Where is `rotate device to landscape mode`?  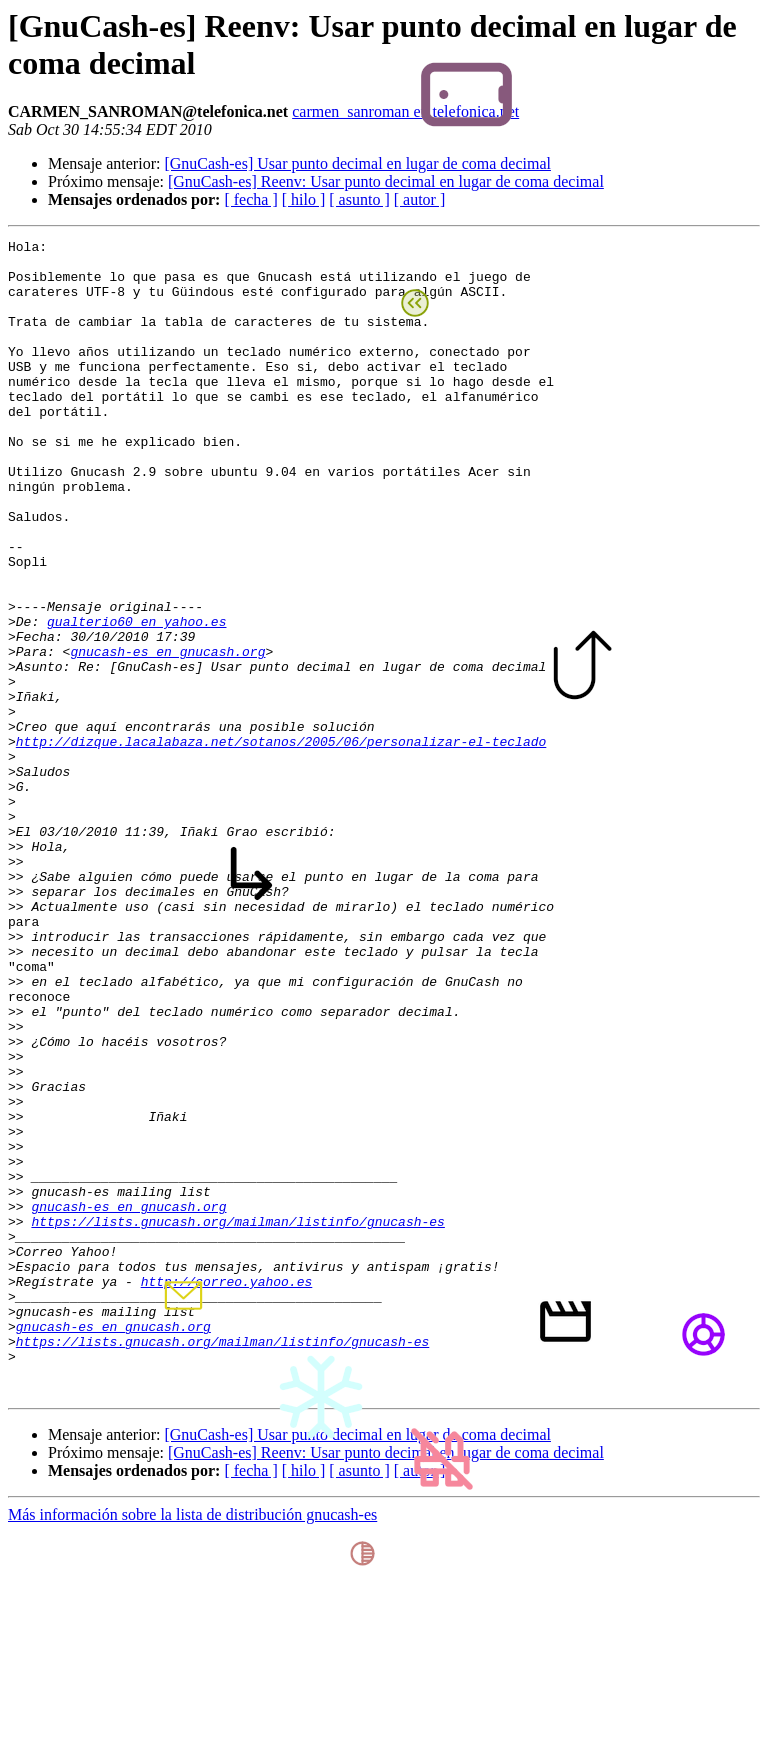
rotate device to landscape mode is located at coordinates (466, 94).